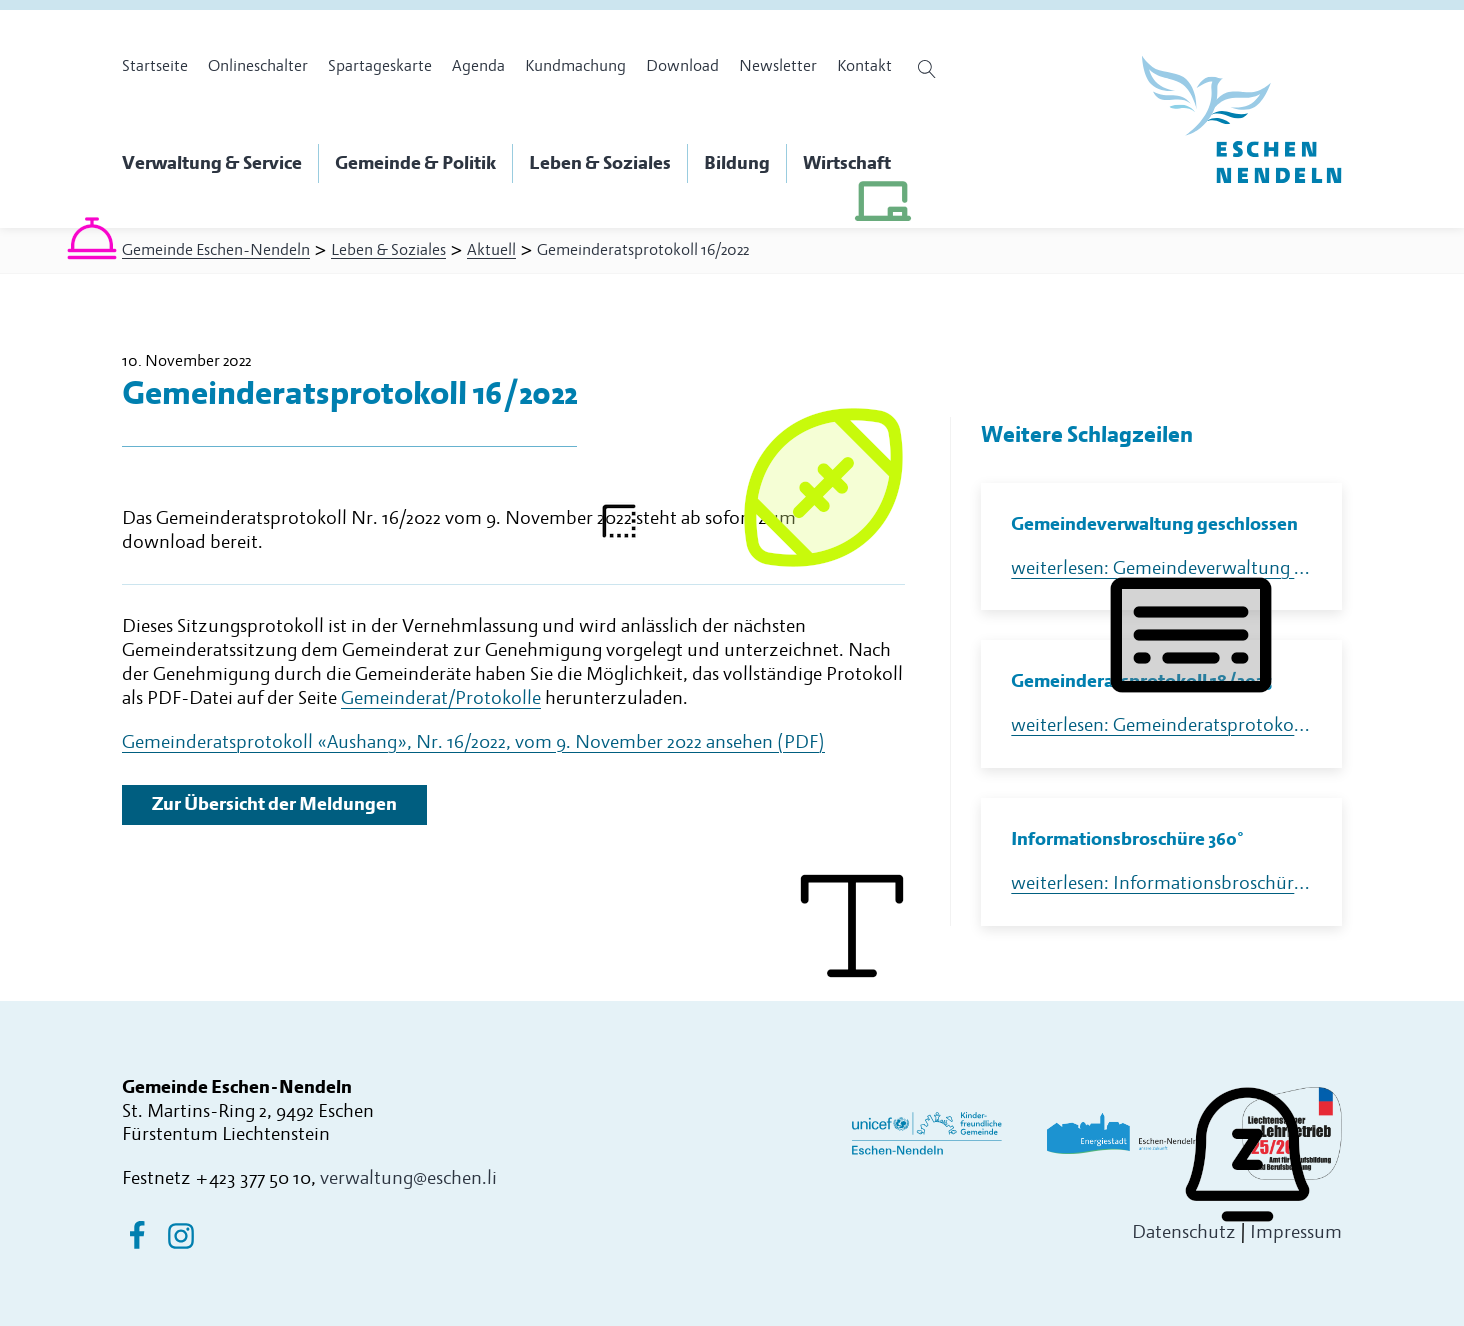 This screenshot has width=1464, height=1326. Describe the element at coordinates (852, 926) in the screenshot. I see `format text or change typography settings` at that location.